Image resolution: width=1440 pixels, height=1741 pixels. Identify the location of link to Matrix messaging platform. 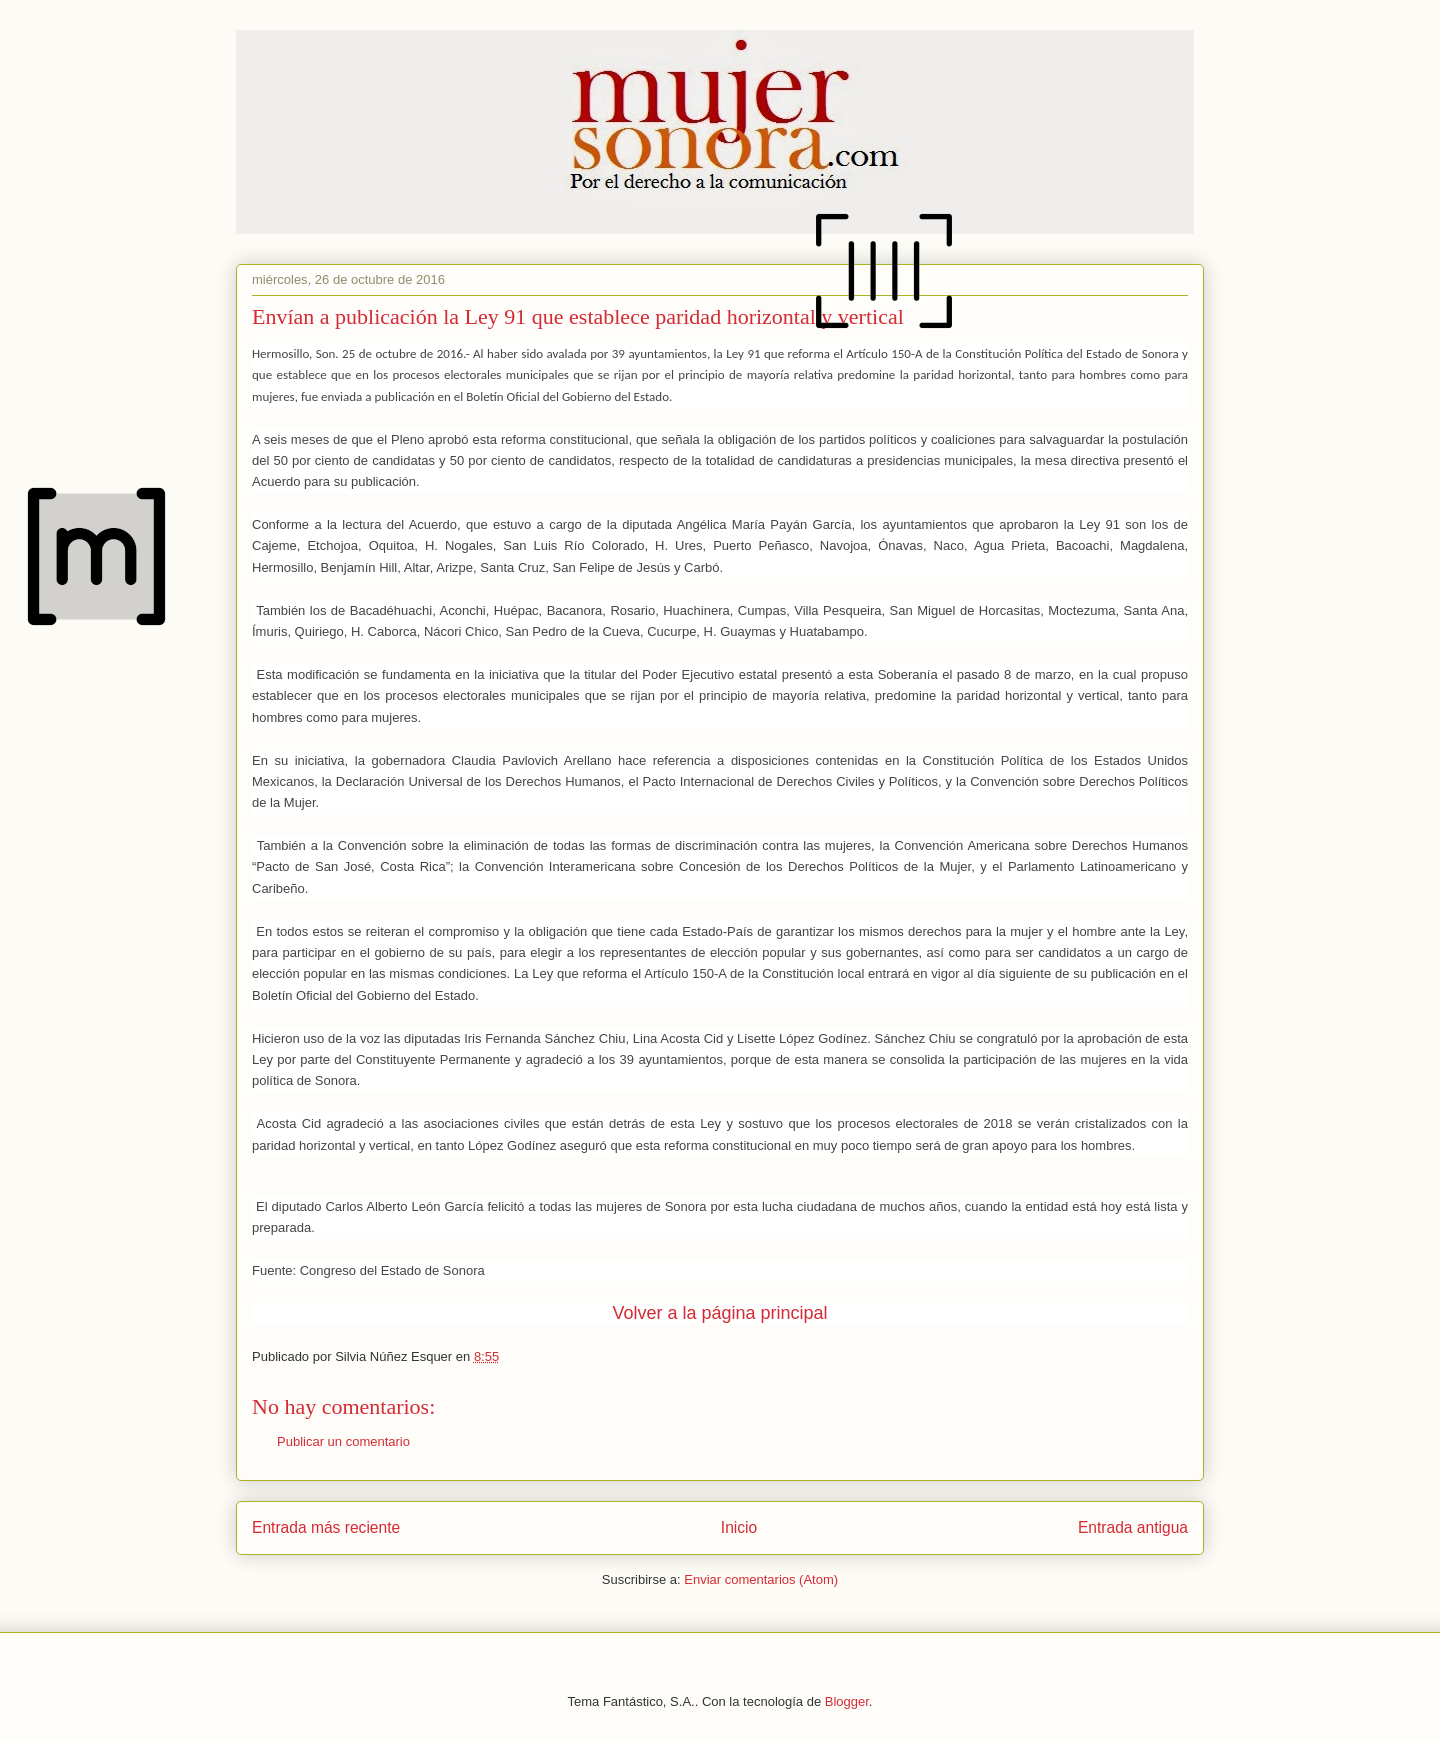
(96, 556).